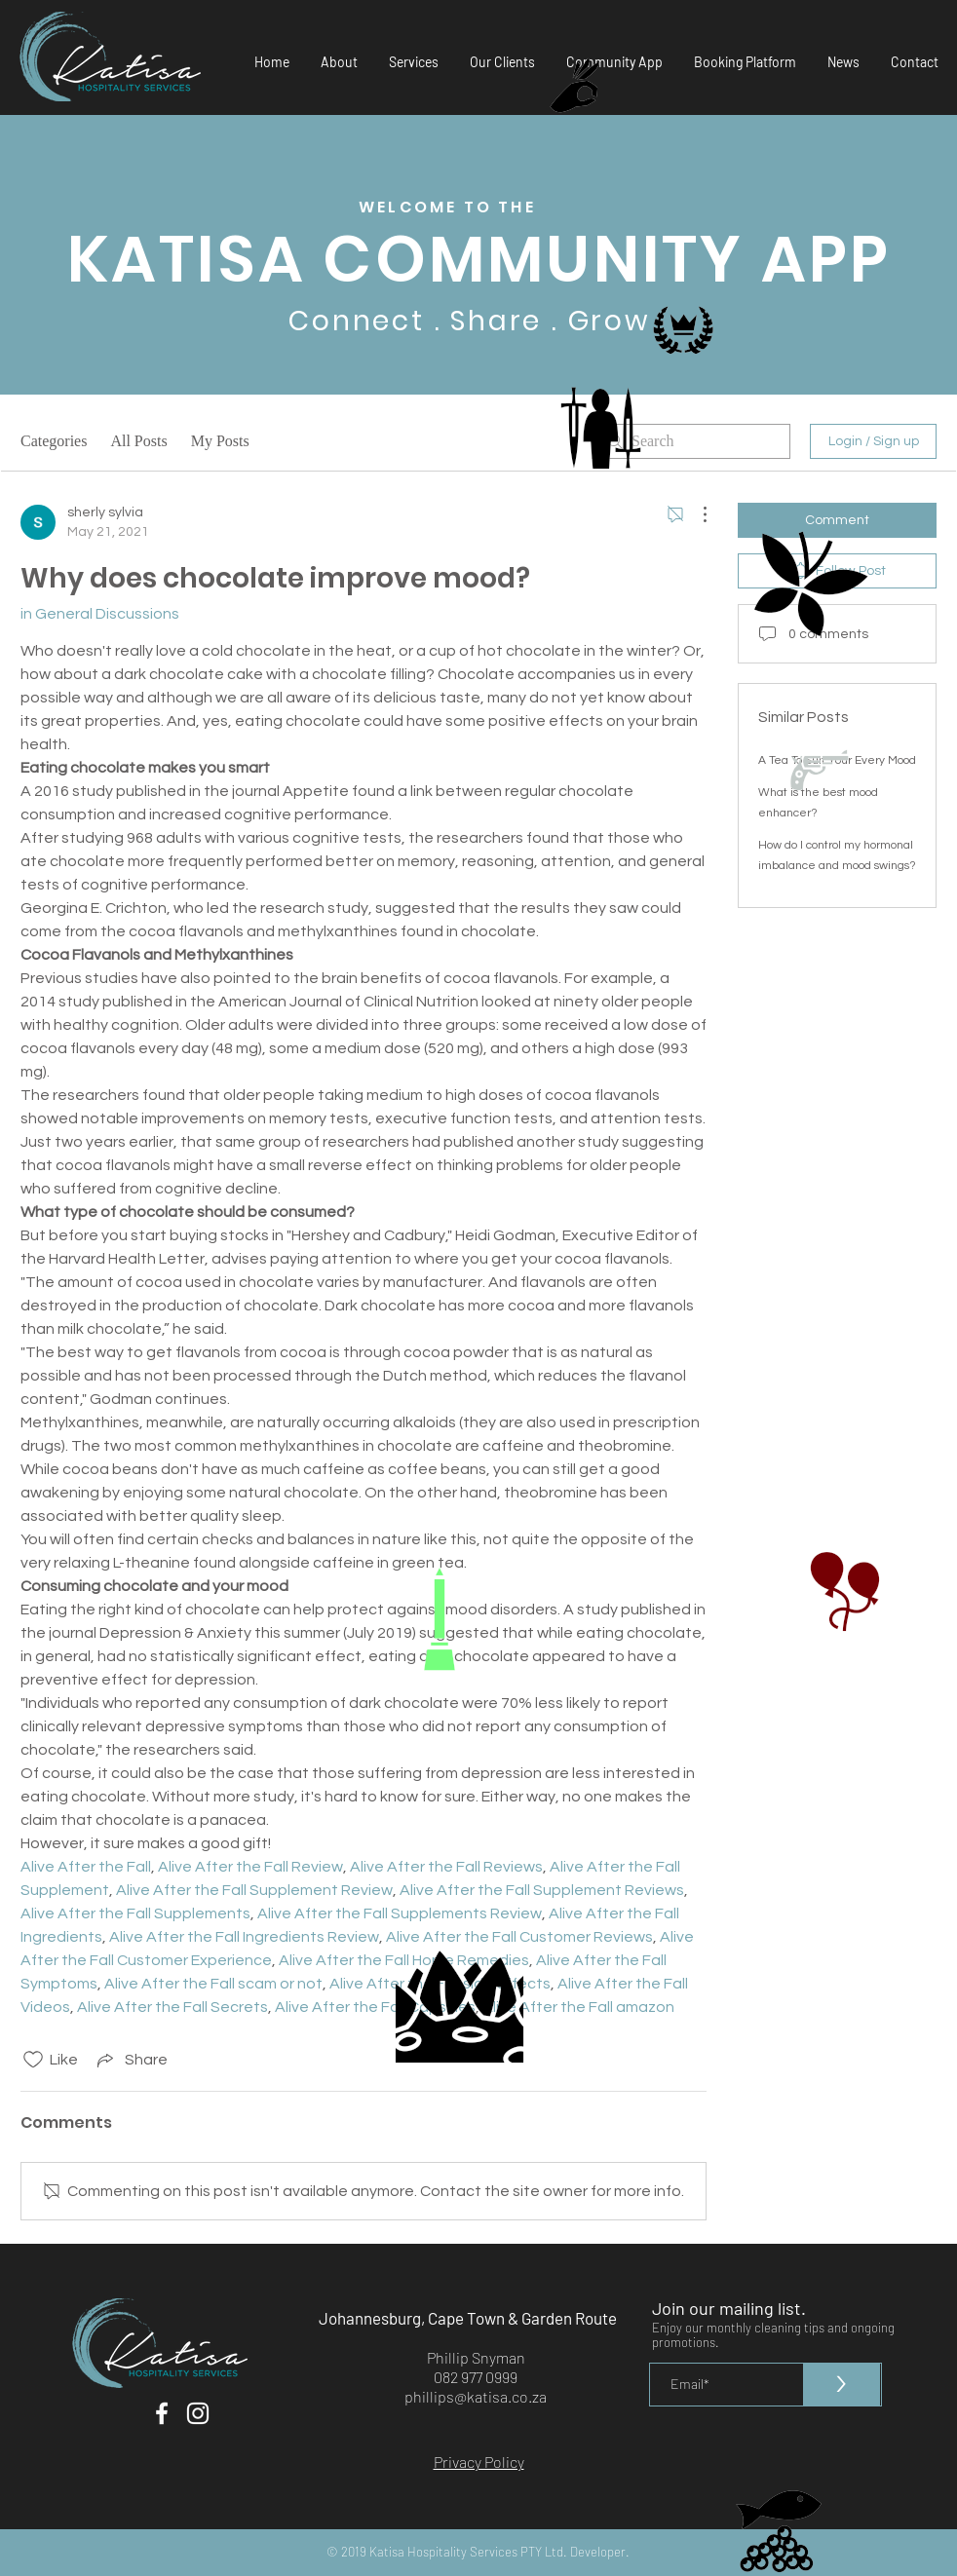 The image size is (957, 2576). What do you see at coordinates (844, 1591) in the screenshot?
I see `indicates a celebration or party event` at bounding box center [844, 1591].